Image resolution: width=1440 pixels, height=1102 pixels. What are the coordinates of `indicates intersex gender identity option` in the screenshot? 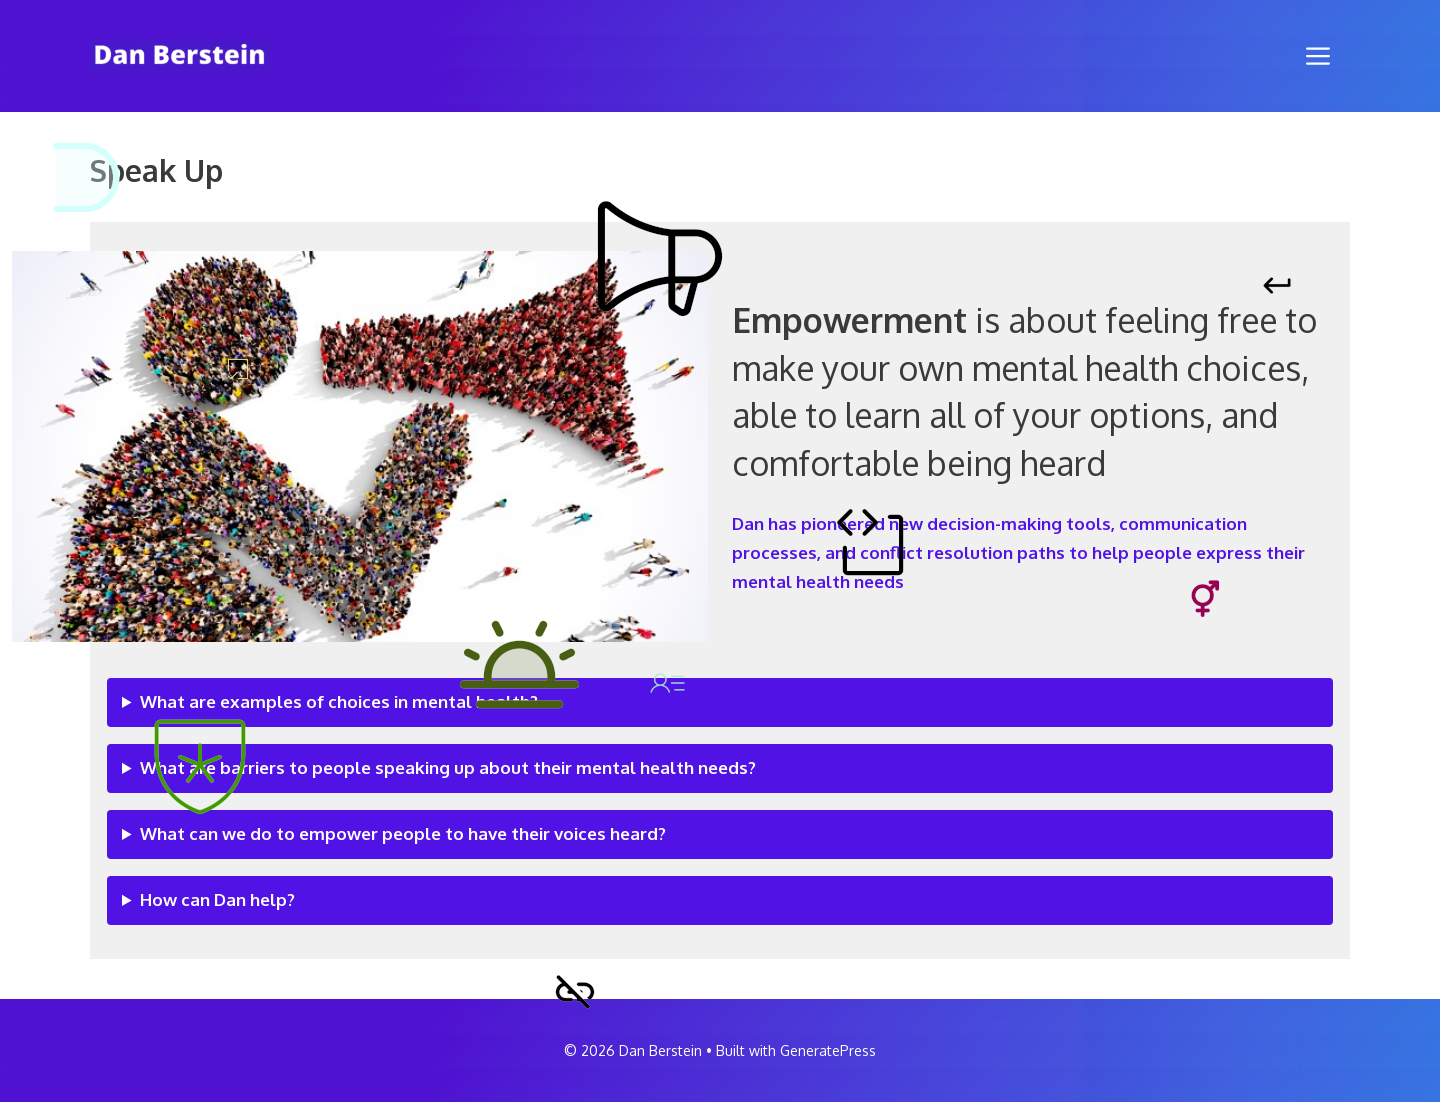 It's located at (1204, 598).